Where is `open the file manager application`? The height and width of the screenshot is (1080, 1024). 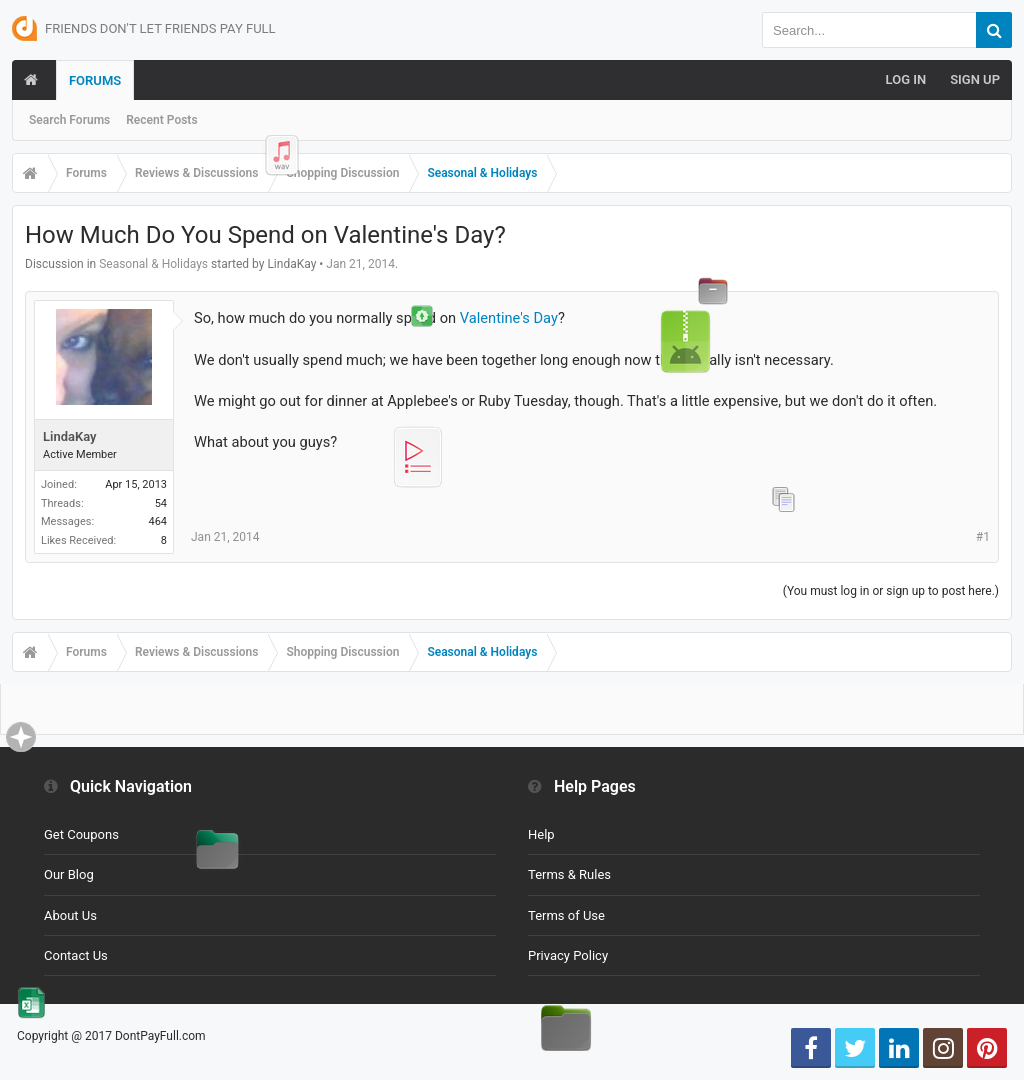
open the file manager application is located at coordinates (713, 291).